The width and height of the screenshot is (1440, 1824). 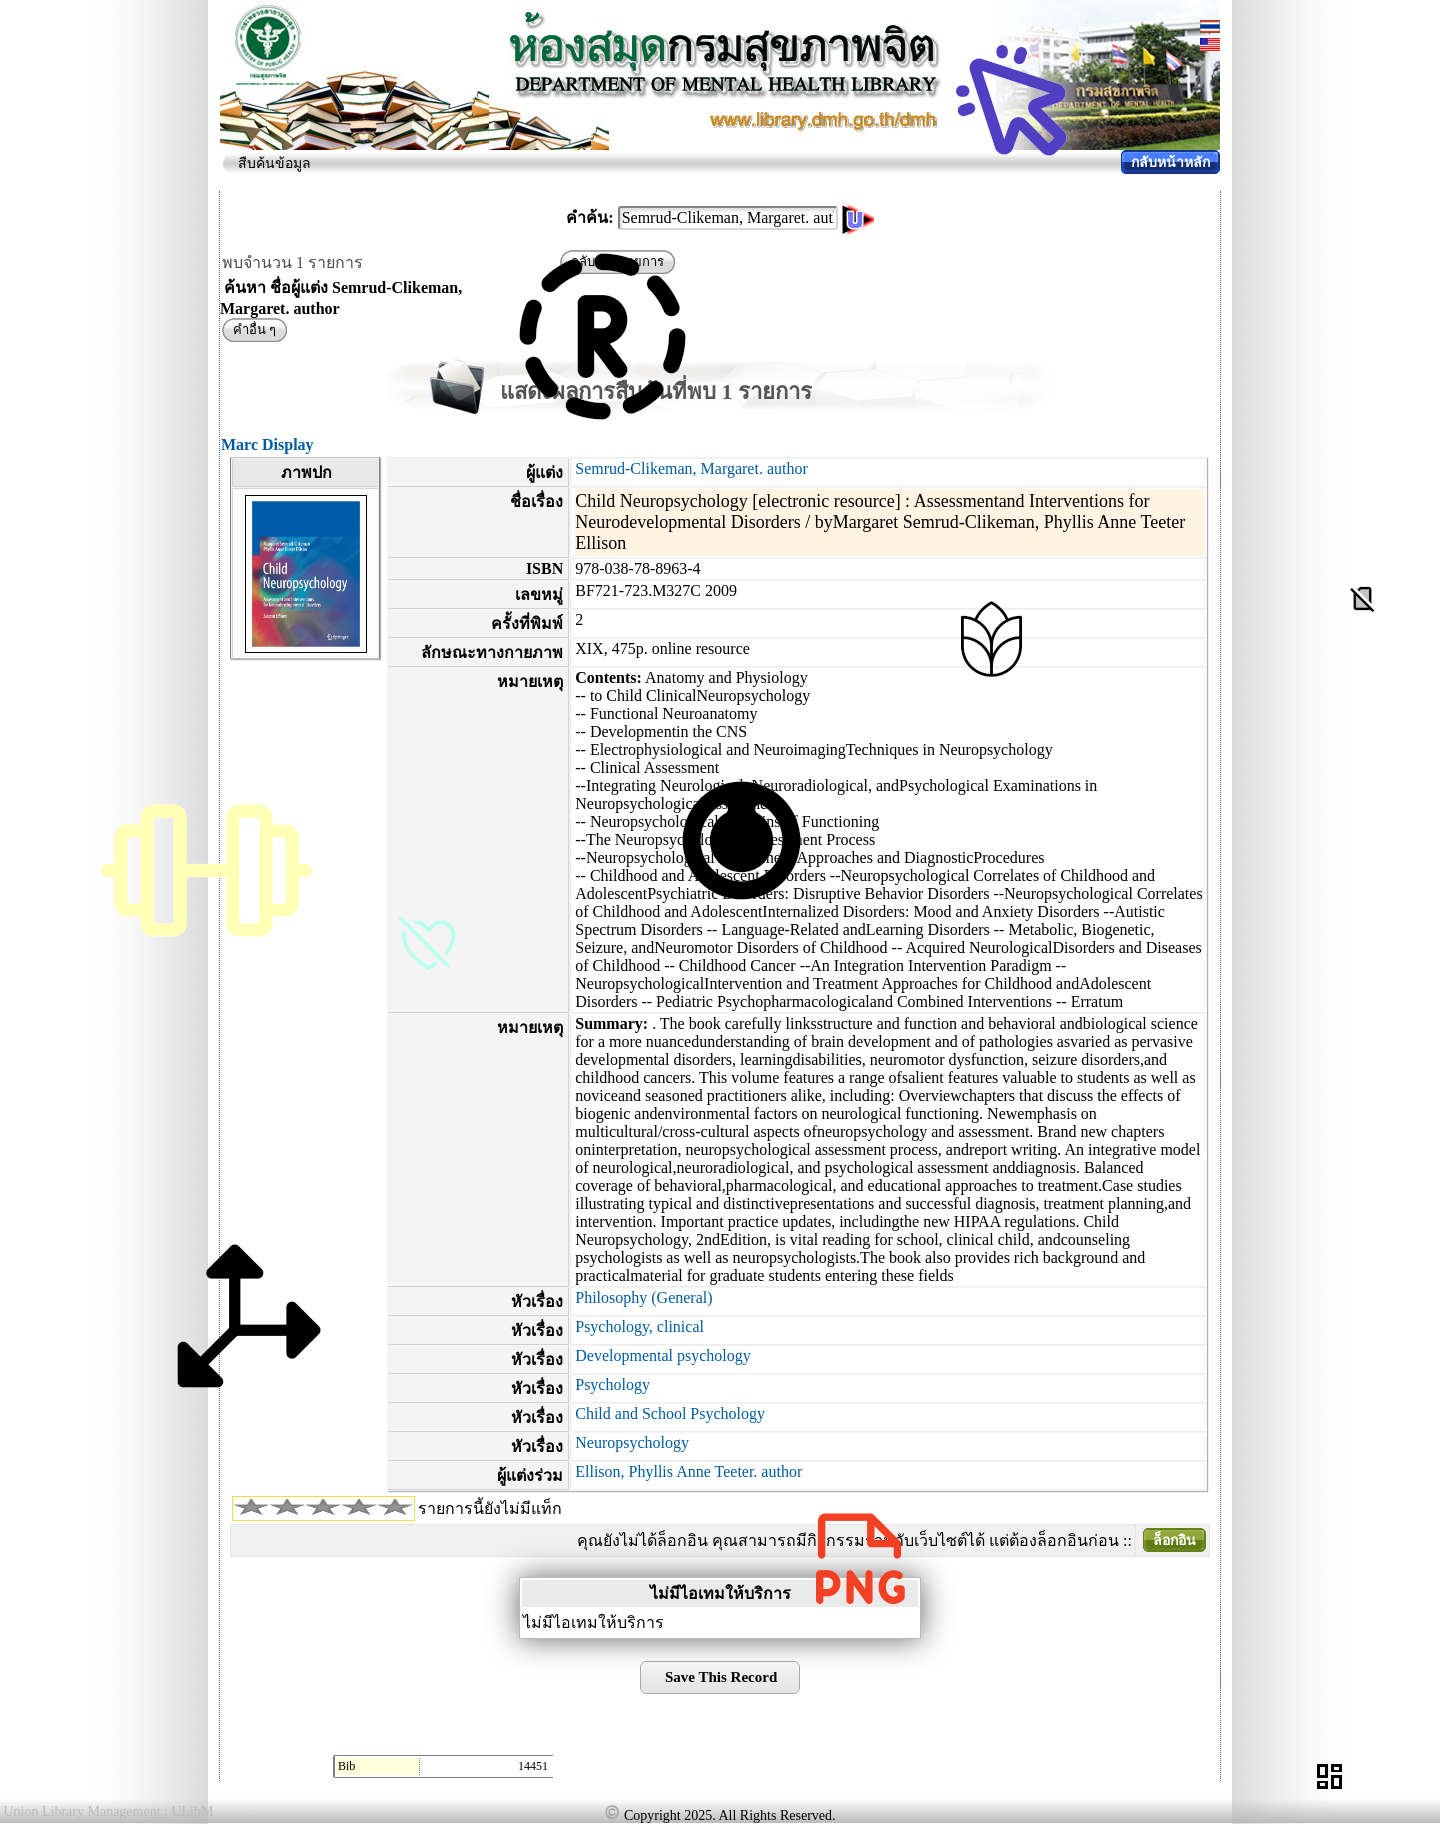 What do you see at coordinates (240, 1324) in the screenshot?
I see `access 3D vector or coordinate tools` at bounding box center [240, 1324].